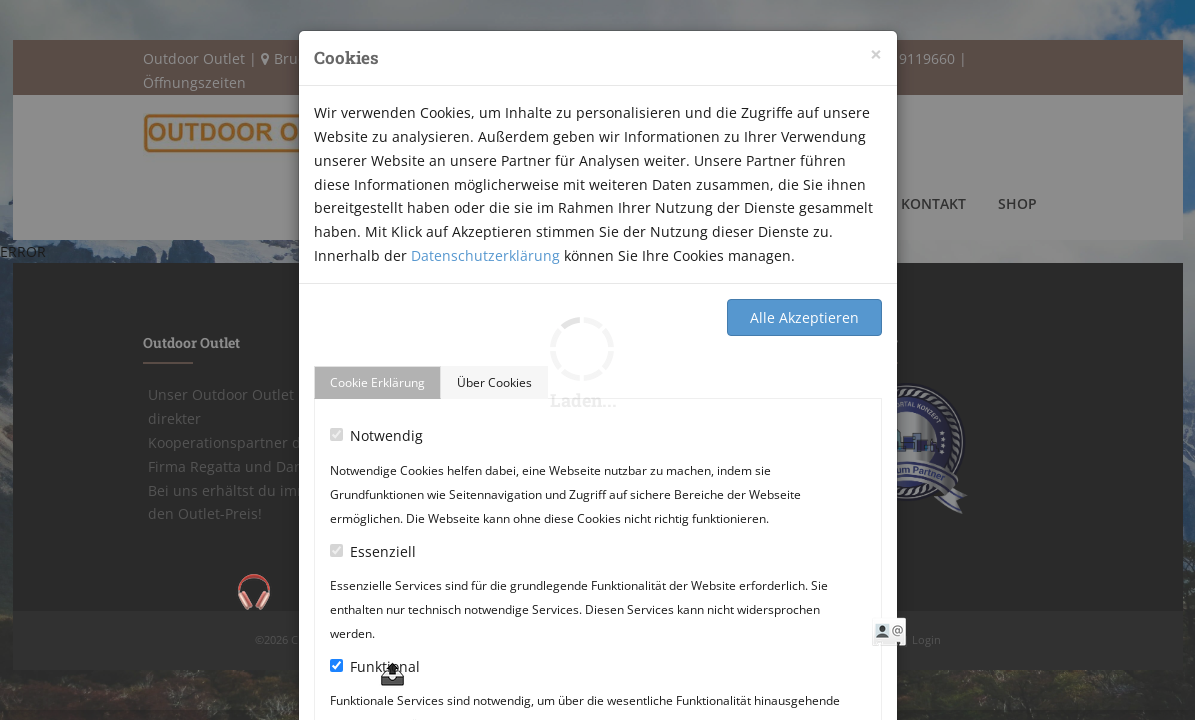 The height and width of the screenshot is (720, 1195). I want to click on view outgoing mail in your outbox, so click(392, 675).